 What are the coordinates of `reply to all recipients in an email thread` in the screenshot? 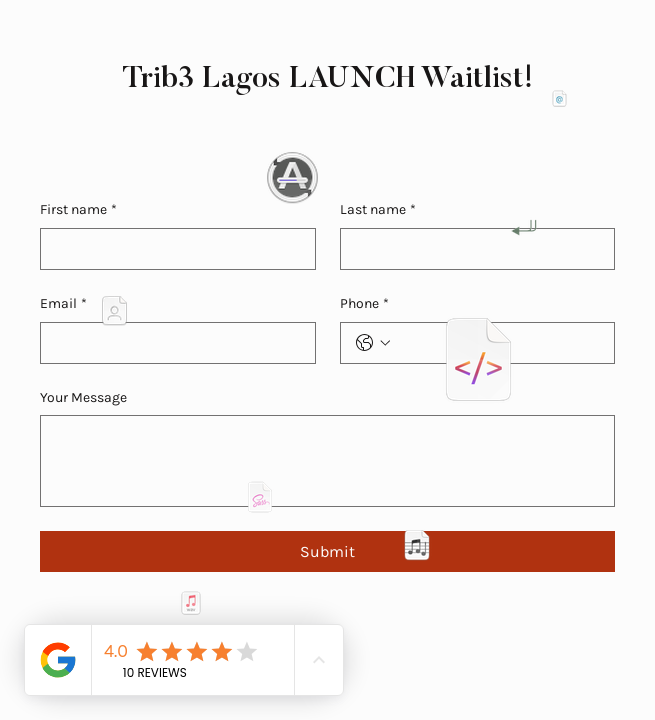 It's located at (523, 227).